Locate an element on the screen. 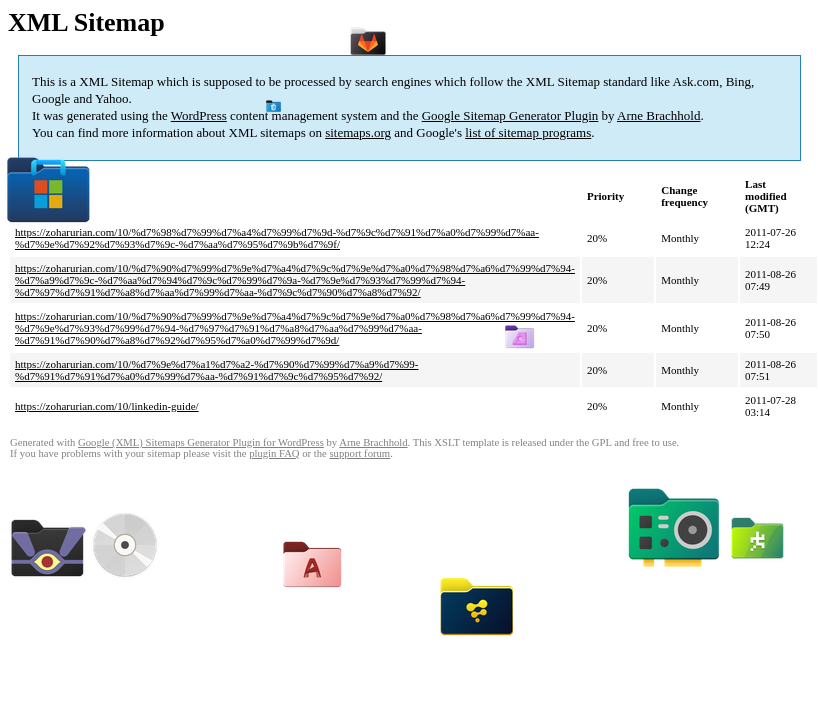  folder containing AutoCAD project files is located at coordinates (312, 566).